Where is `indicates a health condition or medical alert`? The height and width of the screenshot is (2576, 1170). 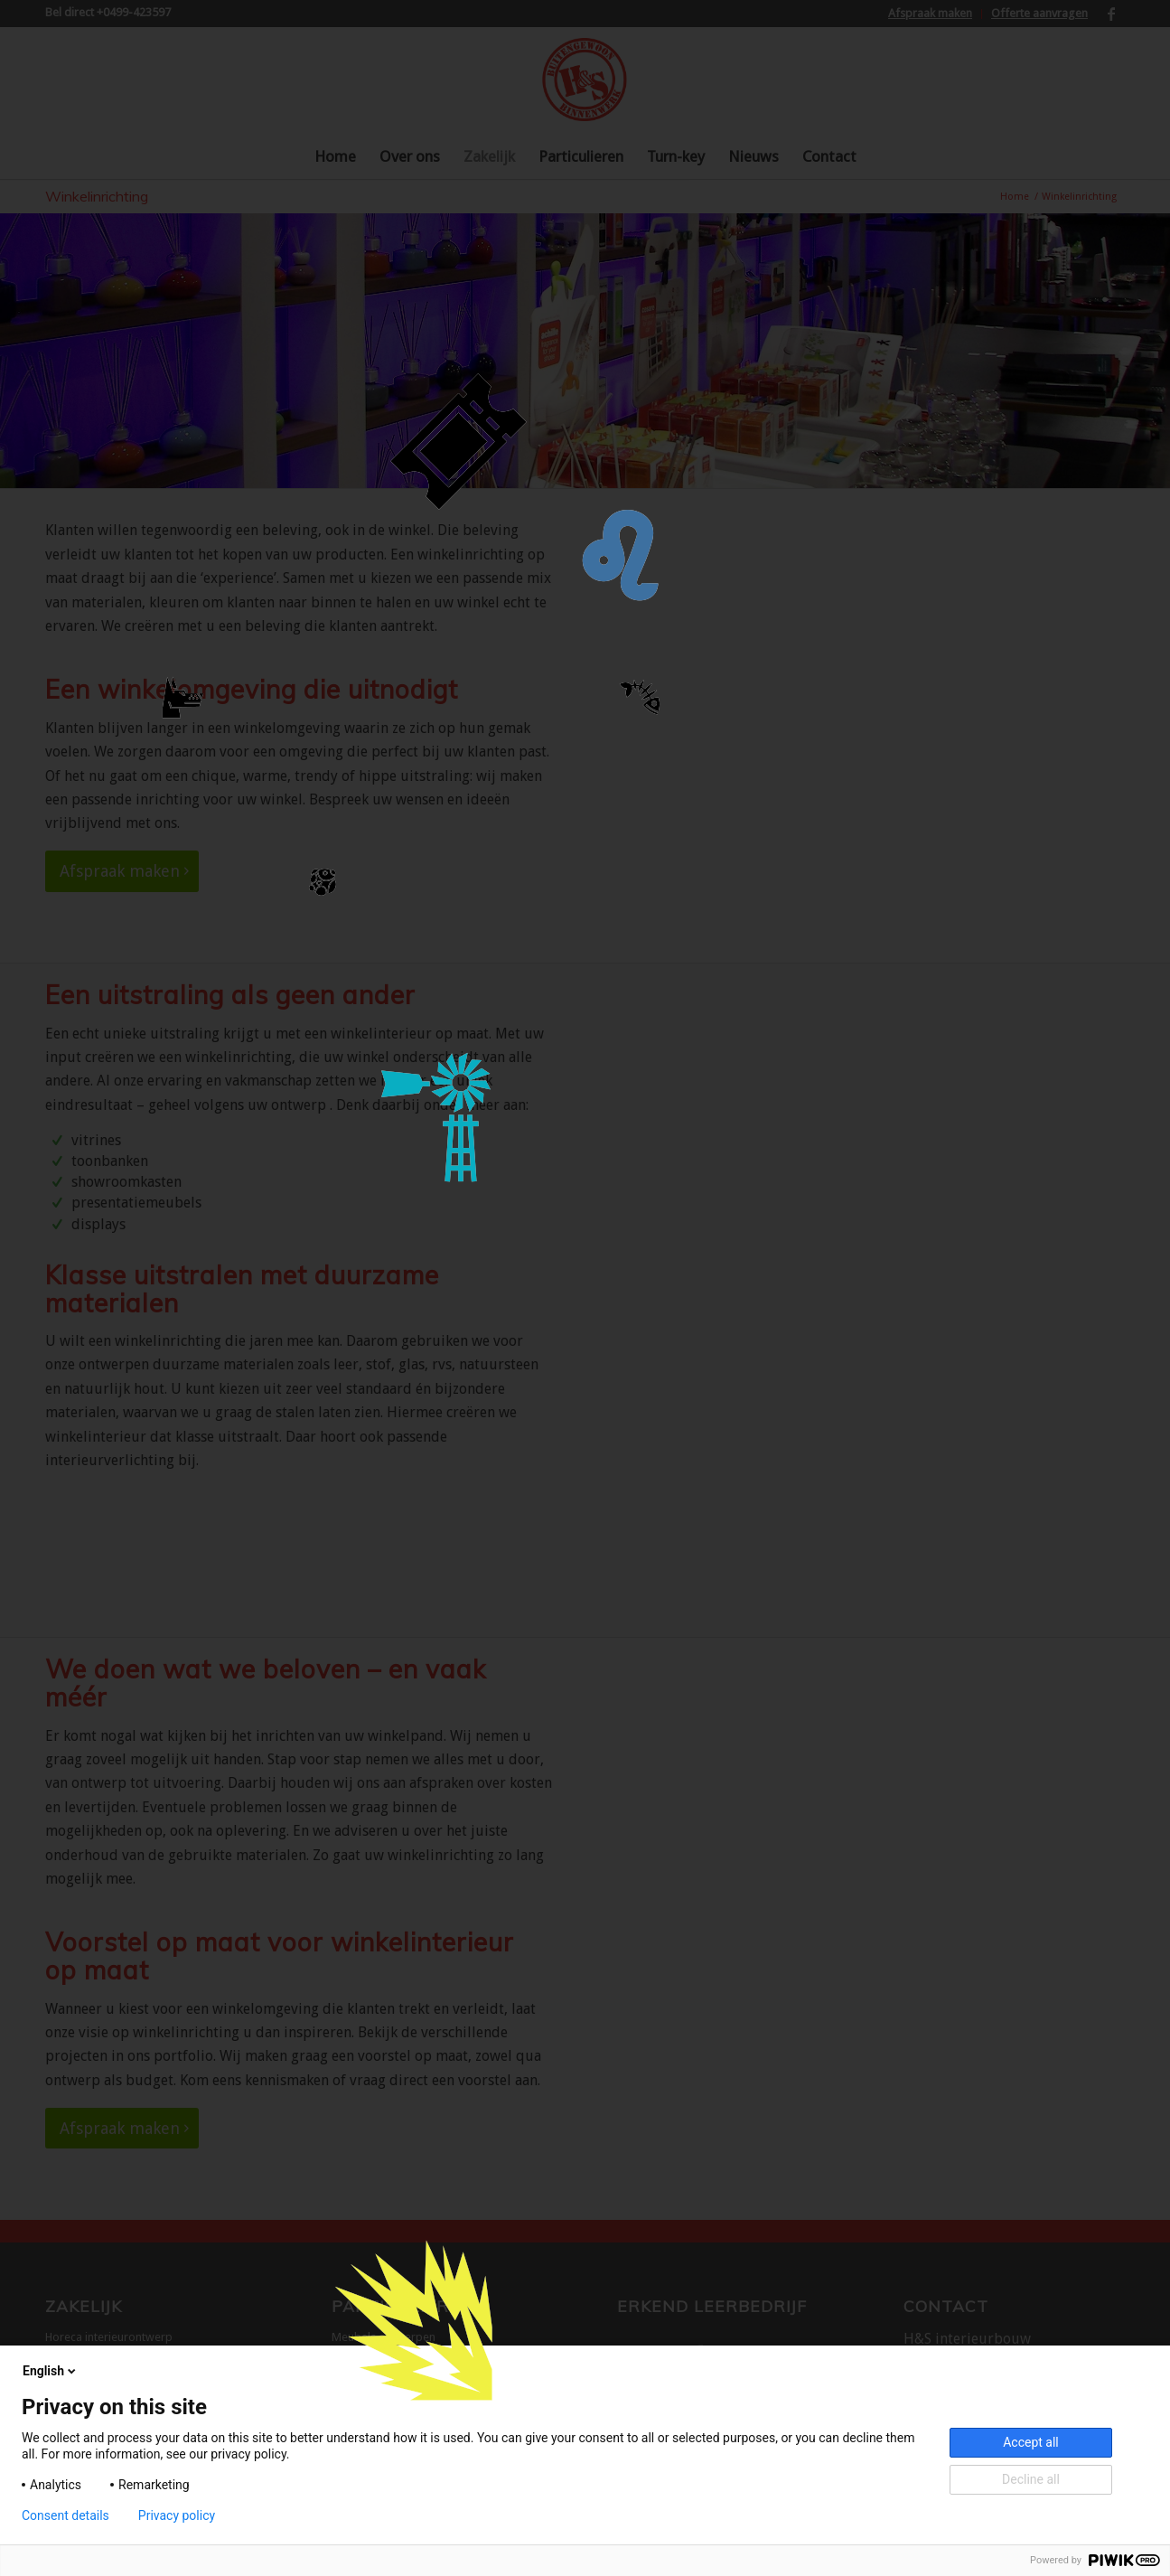
indicates a health condition or medical alert is located at coordinates (323, 882).